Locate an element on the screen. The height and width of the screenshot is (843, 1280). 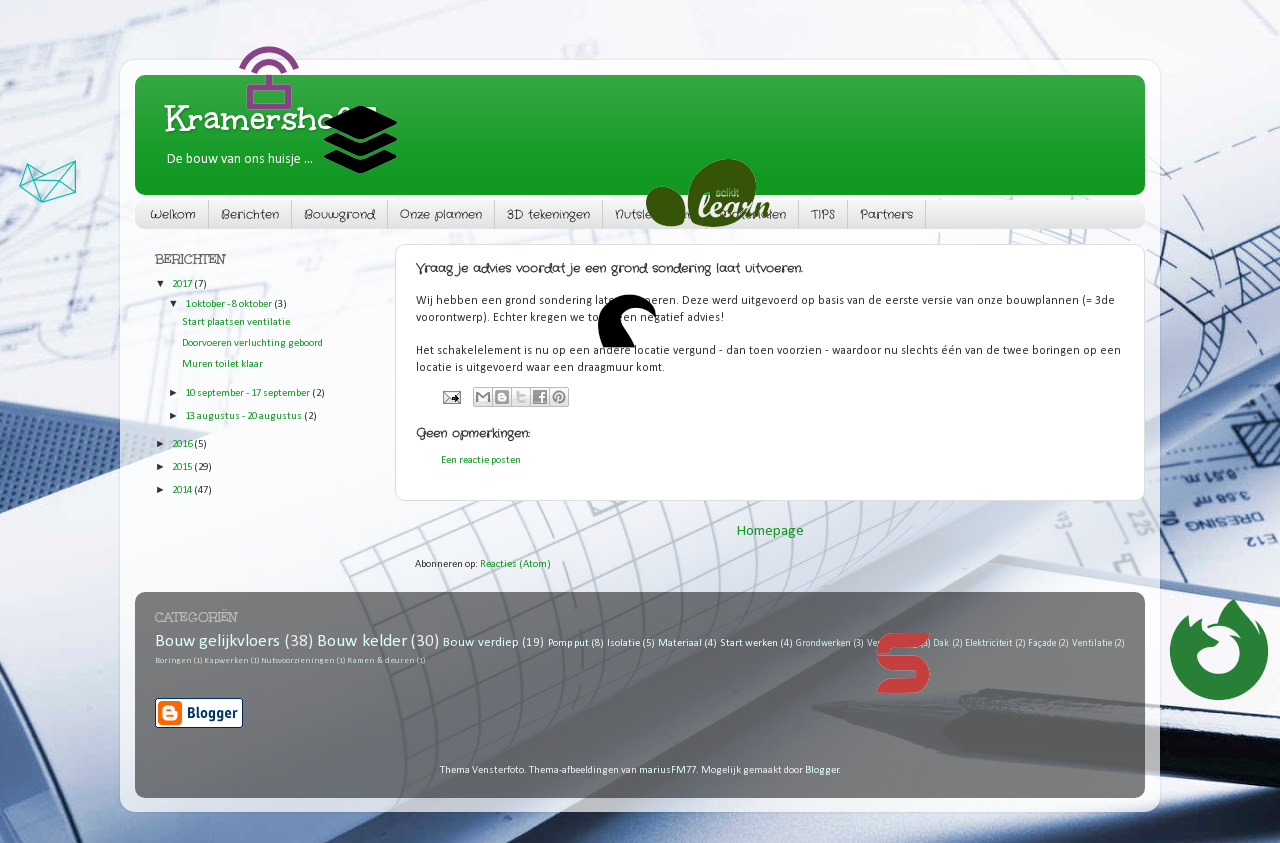
checkio coding platform logo is located at coordinates (47, 181).